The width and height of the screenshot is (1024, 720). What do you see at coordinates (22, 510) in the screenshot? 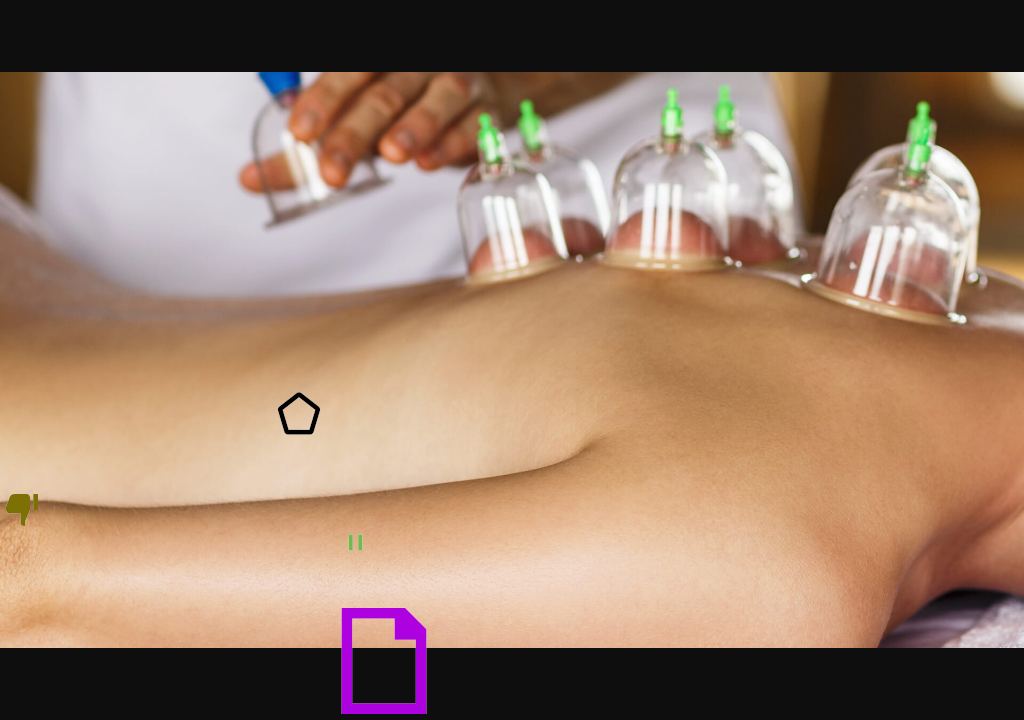
I see `dislike or downvote content` at bounding box center [22, 510].